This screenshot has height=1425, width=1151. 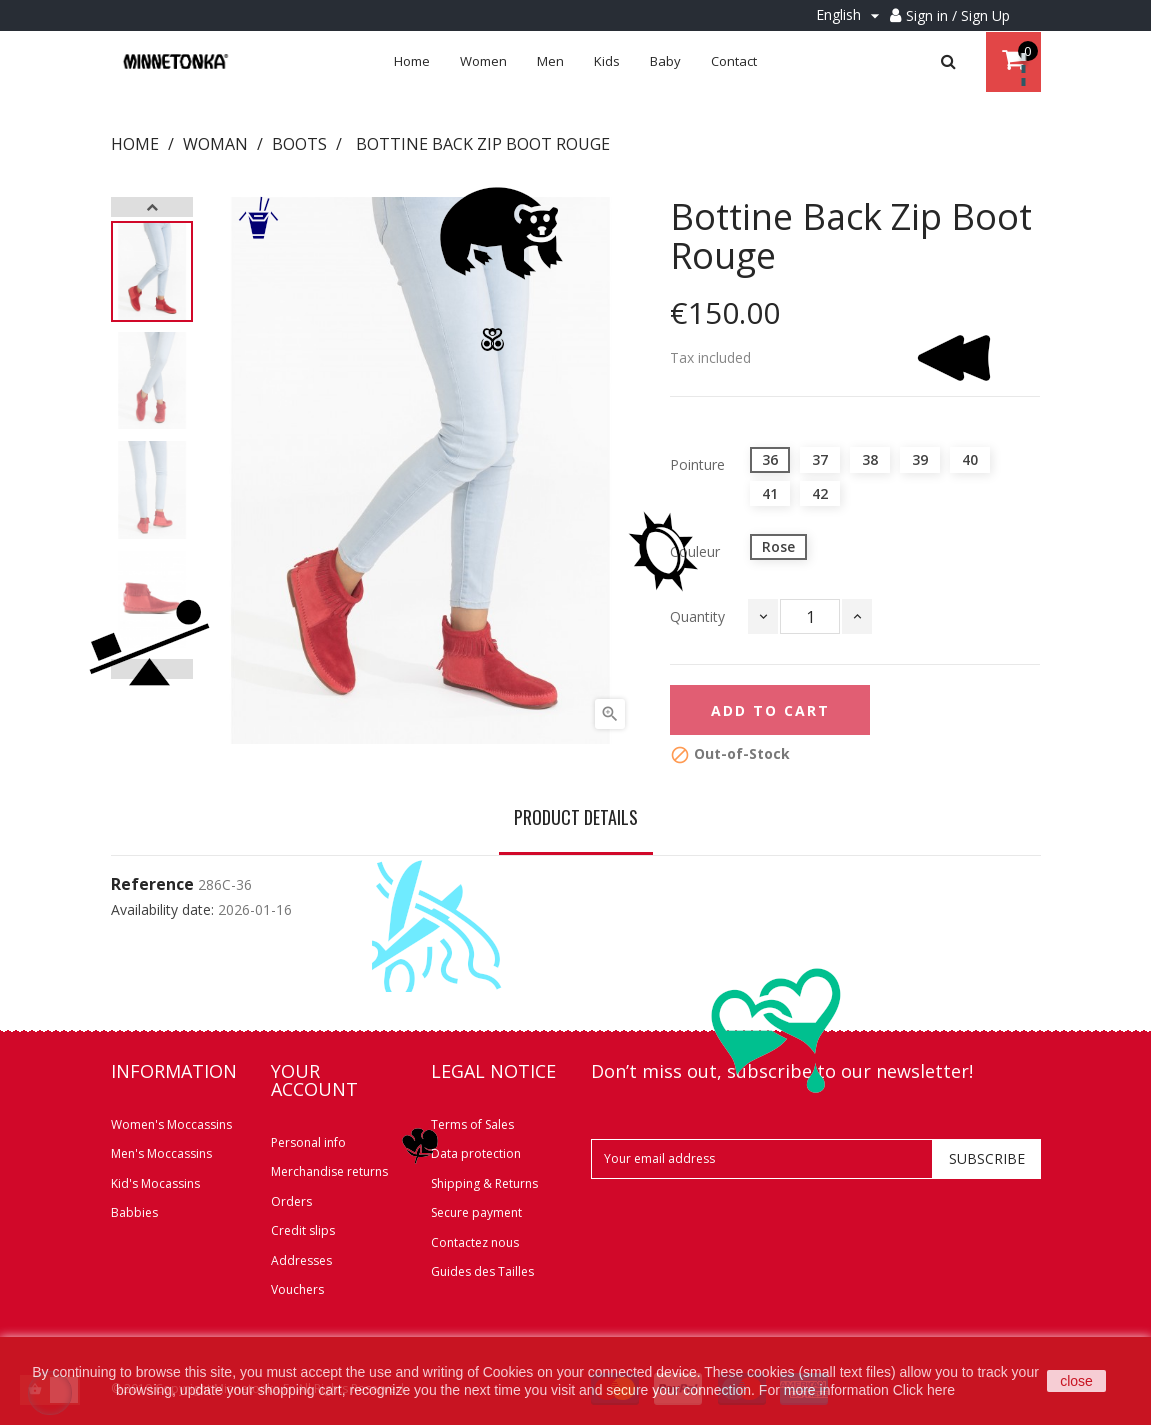 What do you see at coordinates (492, 339) in the screenshot?
I see `decorative abstract symbol or ornament` at bounding box center [492, 339].